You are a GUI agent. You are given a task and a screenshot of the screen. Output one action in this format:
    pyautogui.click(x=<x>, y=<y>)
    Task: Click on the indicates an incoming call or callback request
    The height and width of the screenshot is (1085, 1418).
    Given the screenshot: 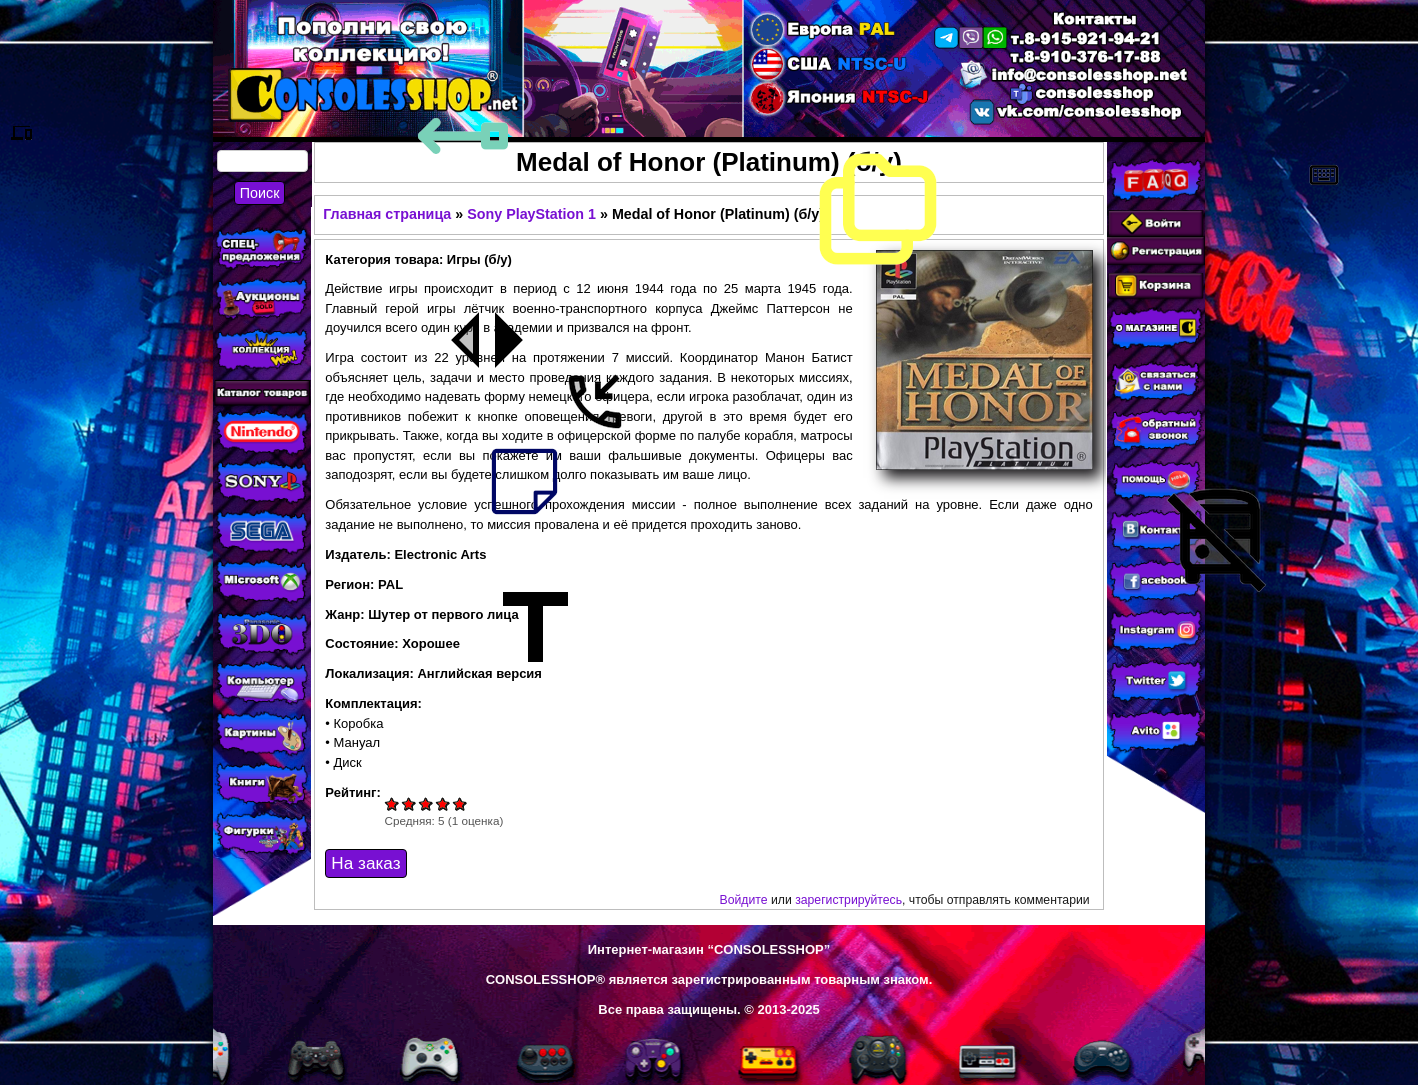 What is the action you would take?
    pyautogui.click(x=595, y=402)
    